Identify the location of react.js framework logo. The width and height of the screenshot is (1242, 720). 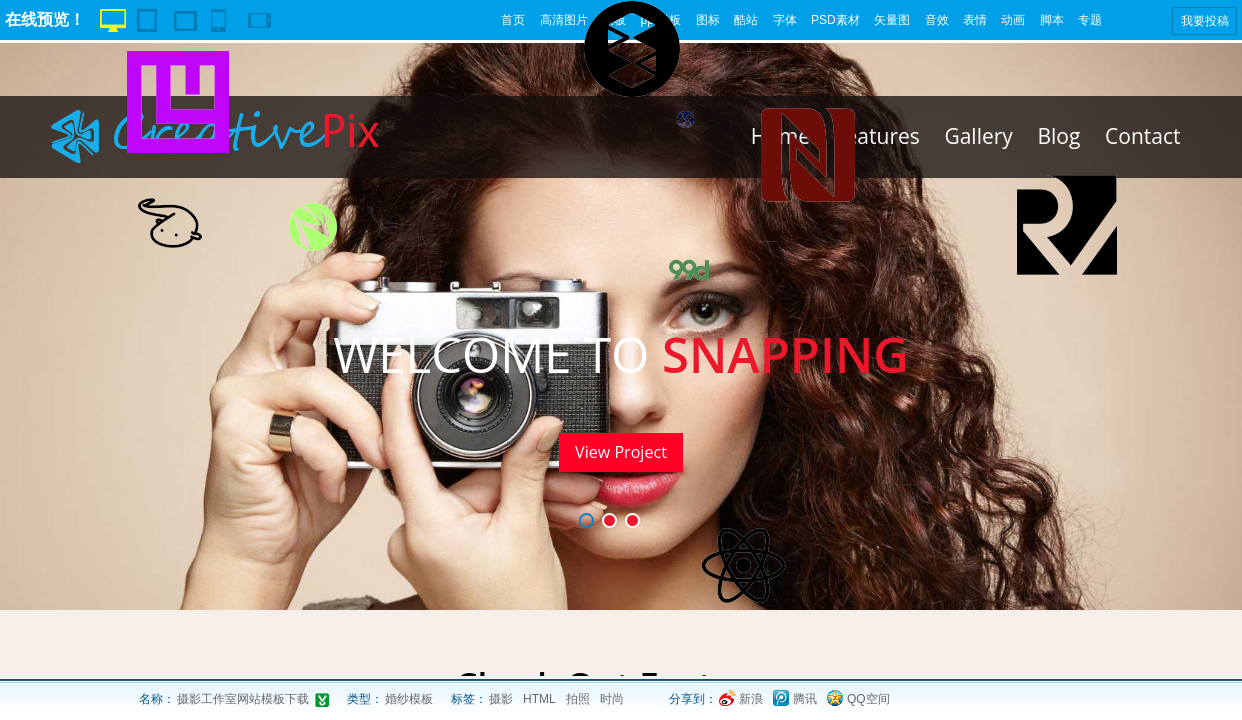
(743, 565).